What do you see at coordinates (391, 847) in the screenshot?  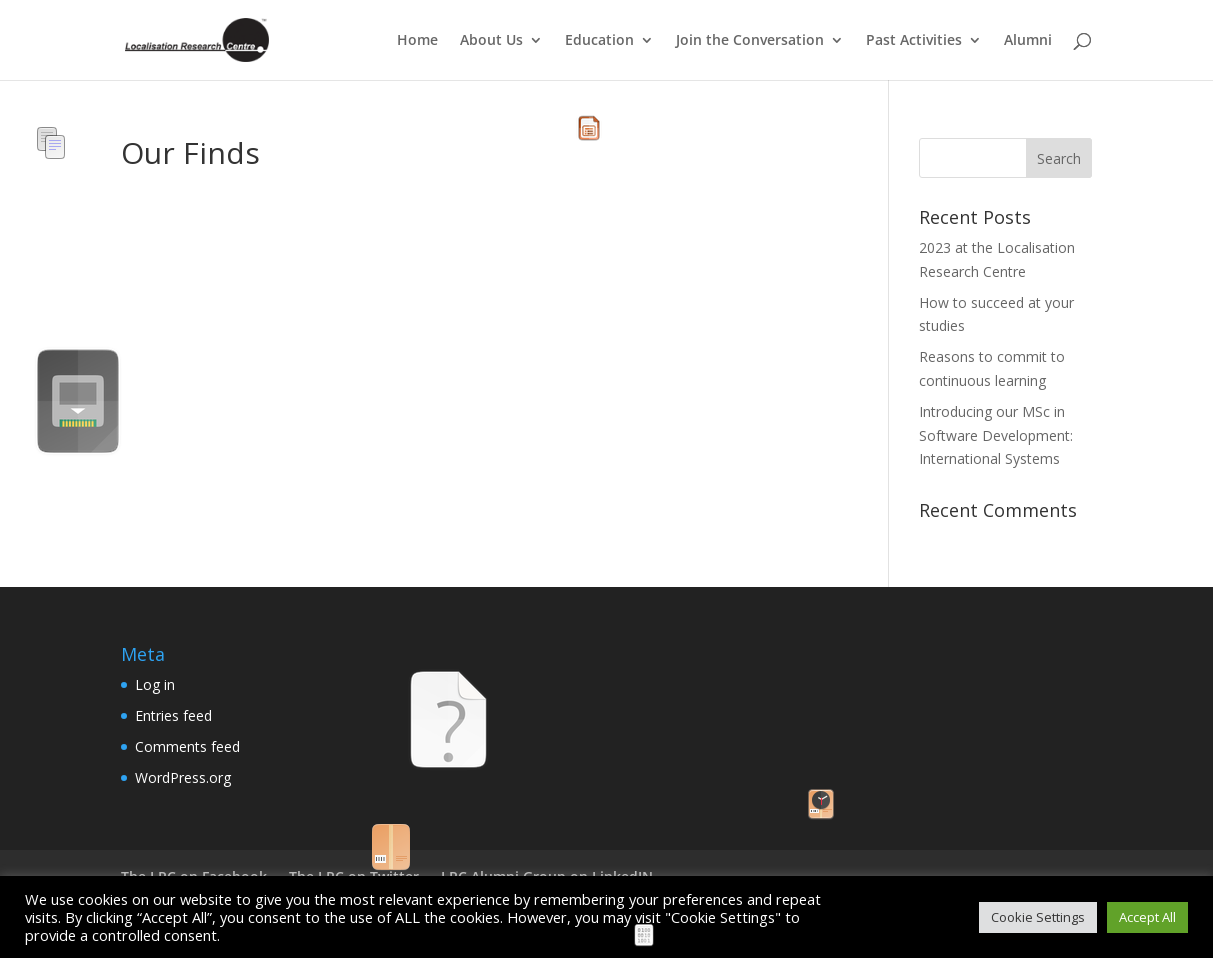 I see `compressed archive file type indicator` at bounding box center [391, 847].